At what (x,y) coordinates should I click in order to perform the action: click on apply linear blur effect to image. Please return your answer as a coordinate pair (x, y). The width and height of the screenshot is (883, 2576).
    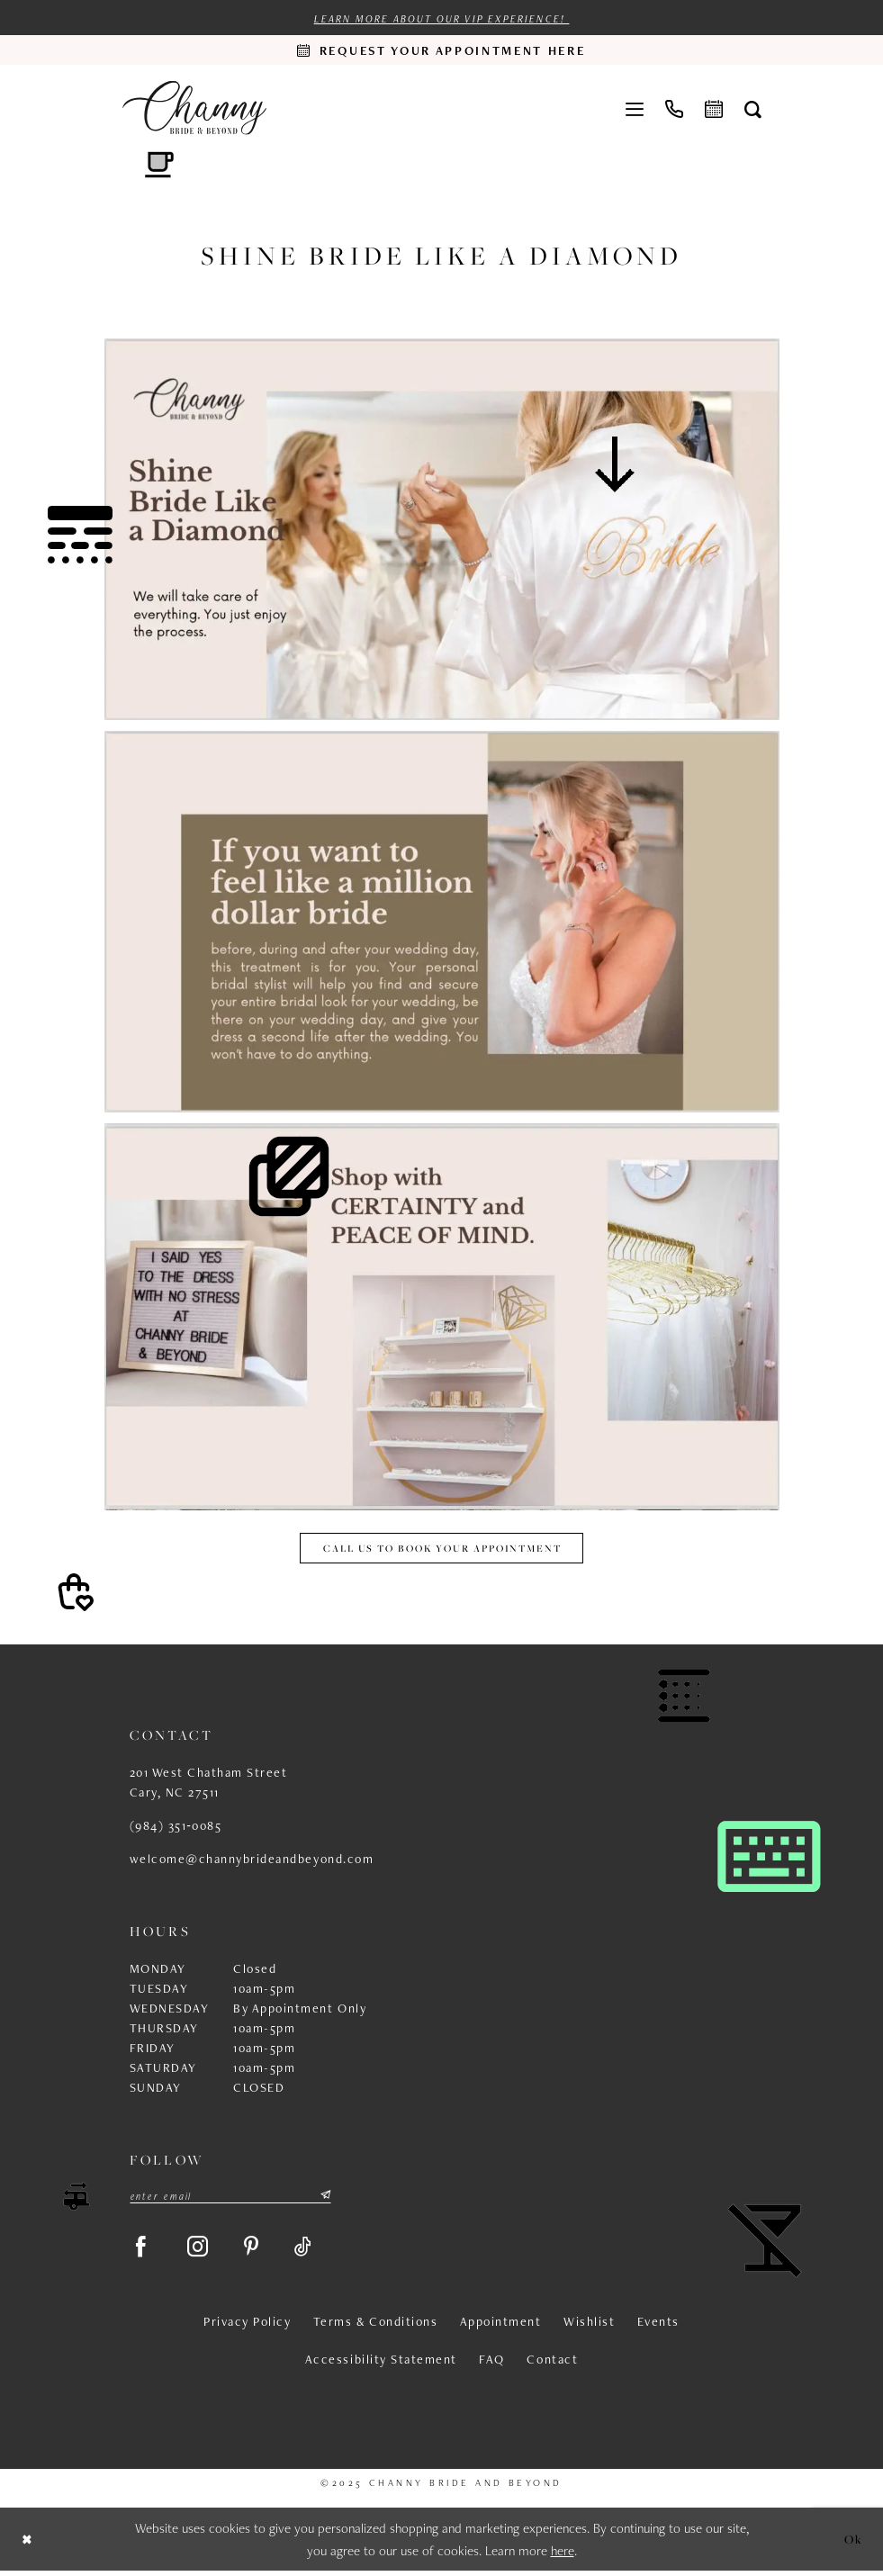
    Looking at the image, I should click on (684, 1696).